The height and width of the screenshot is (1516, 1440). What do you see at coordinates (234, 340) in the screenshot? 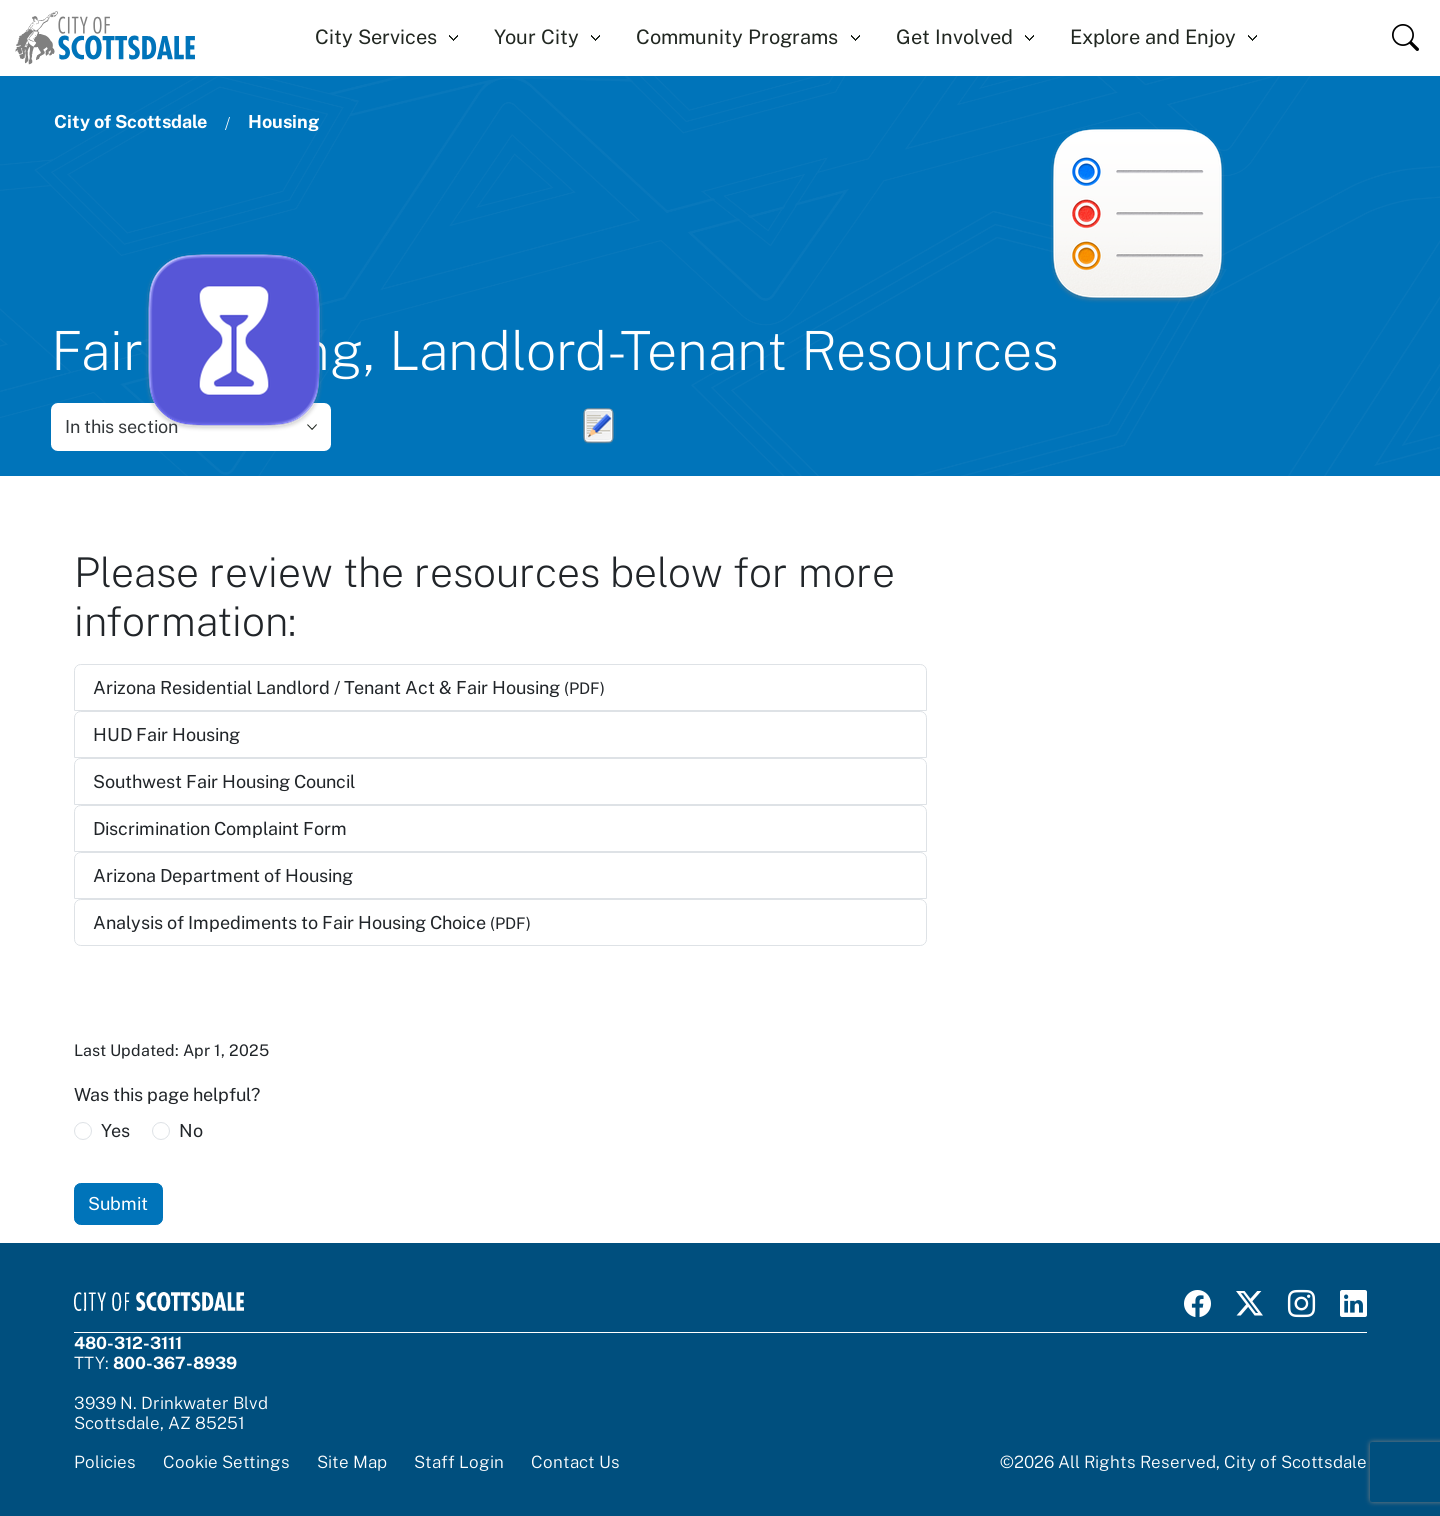
I see `open Screen Time settings` at bounding box center [234, 340].